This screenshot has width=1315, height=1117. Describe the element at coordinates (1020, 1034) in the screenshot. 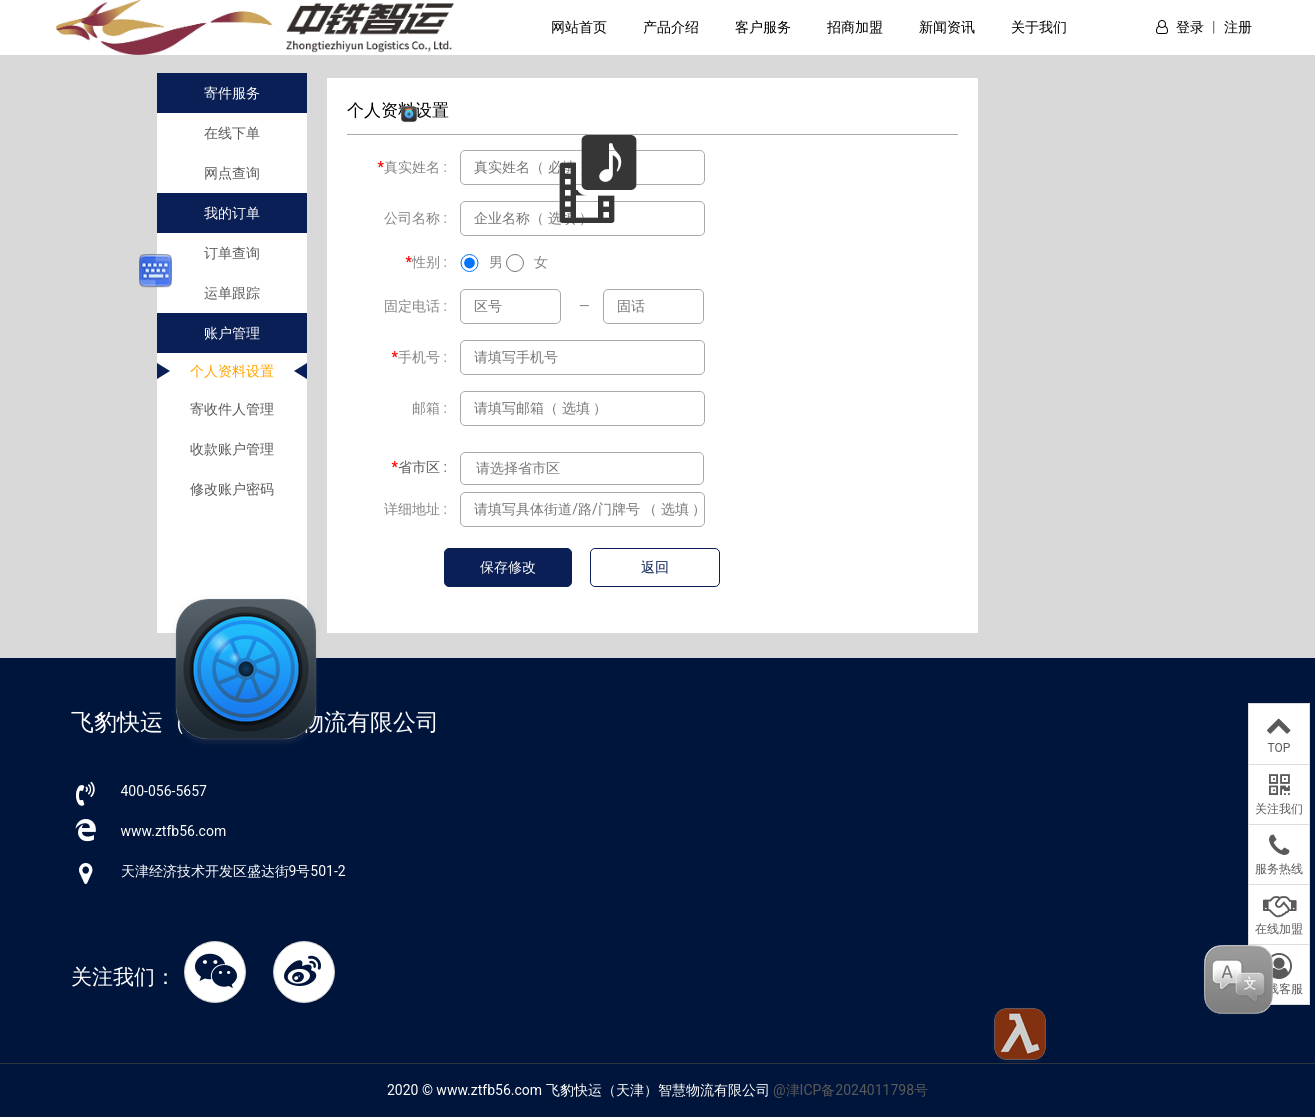

I see `launch half-life: alyx game` at that location.